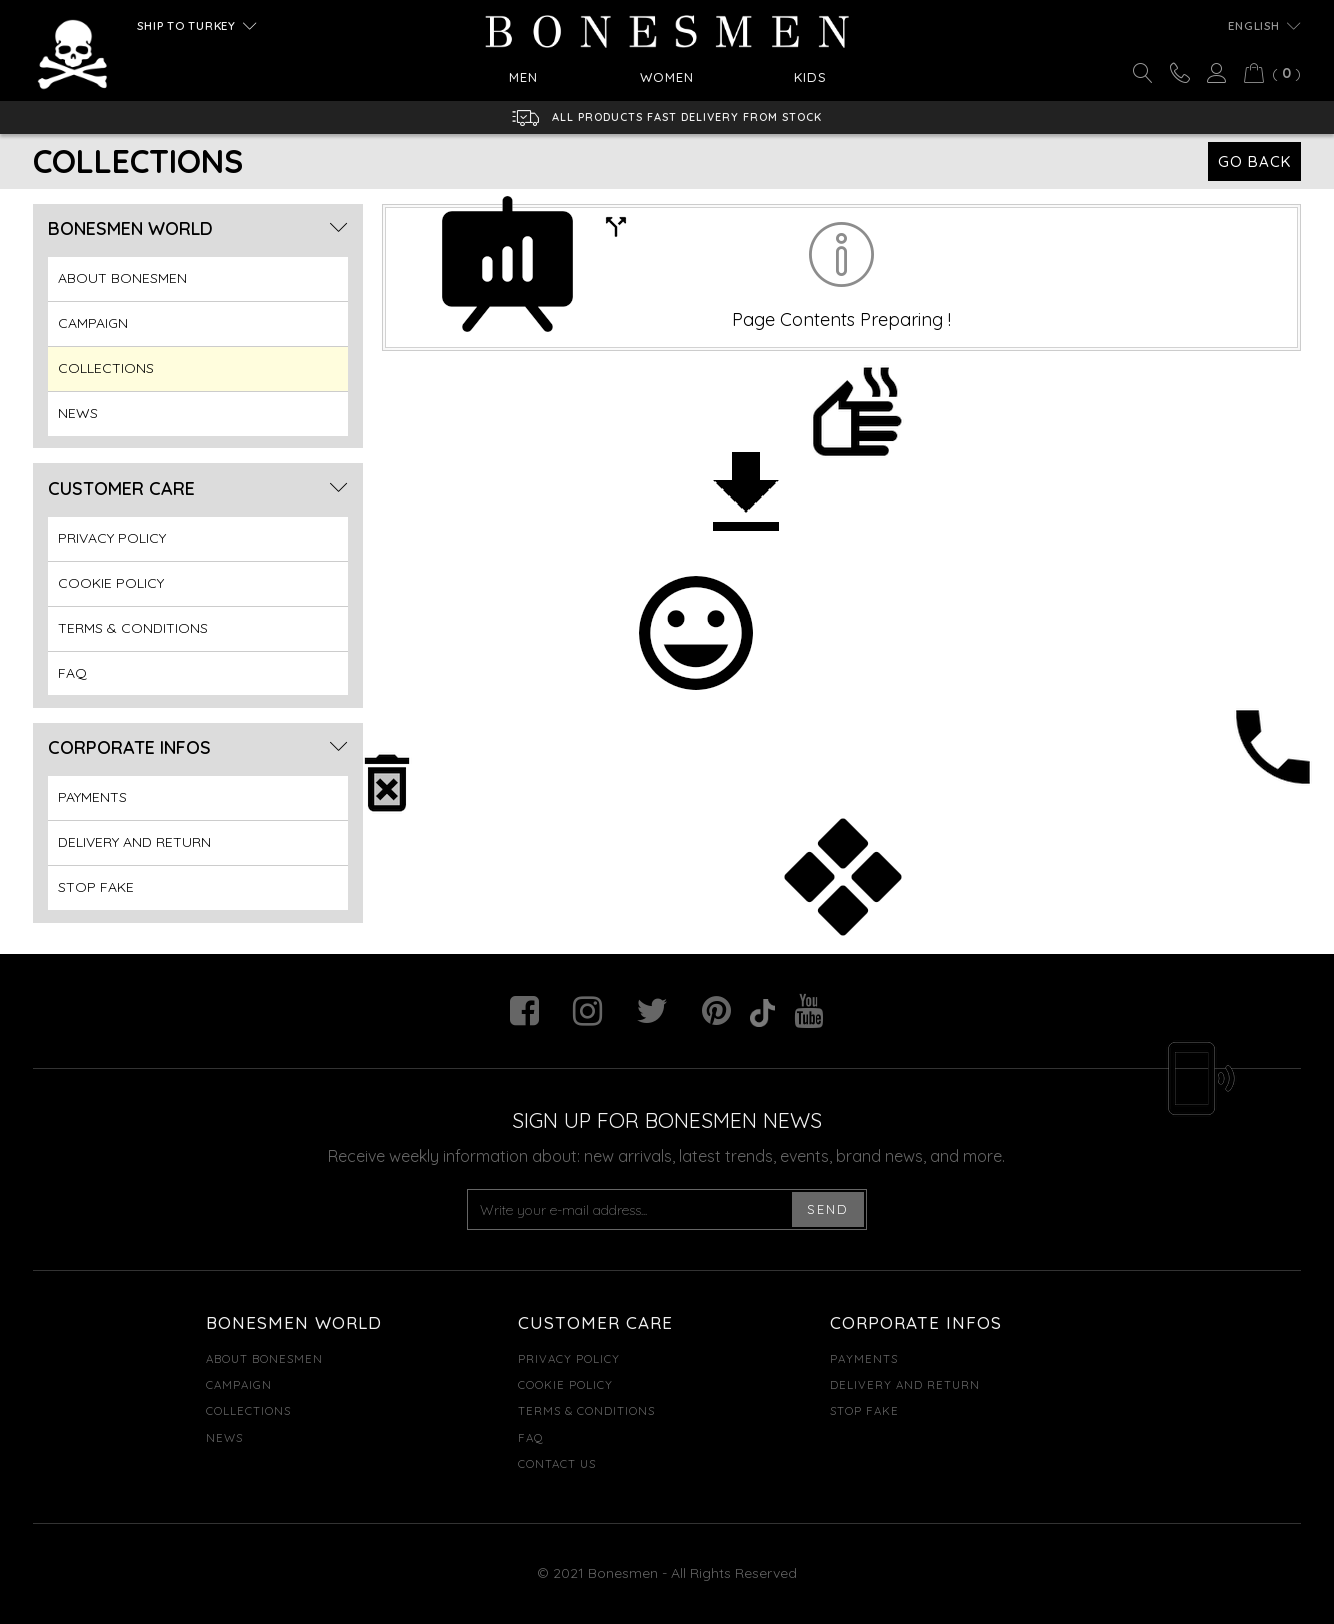 The height and width of the screenshot is (1624, 1334). I want to click on permanently delete an item, so click(387, 783).